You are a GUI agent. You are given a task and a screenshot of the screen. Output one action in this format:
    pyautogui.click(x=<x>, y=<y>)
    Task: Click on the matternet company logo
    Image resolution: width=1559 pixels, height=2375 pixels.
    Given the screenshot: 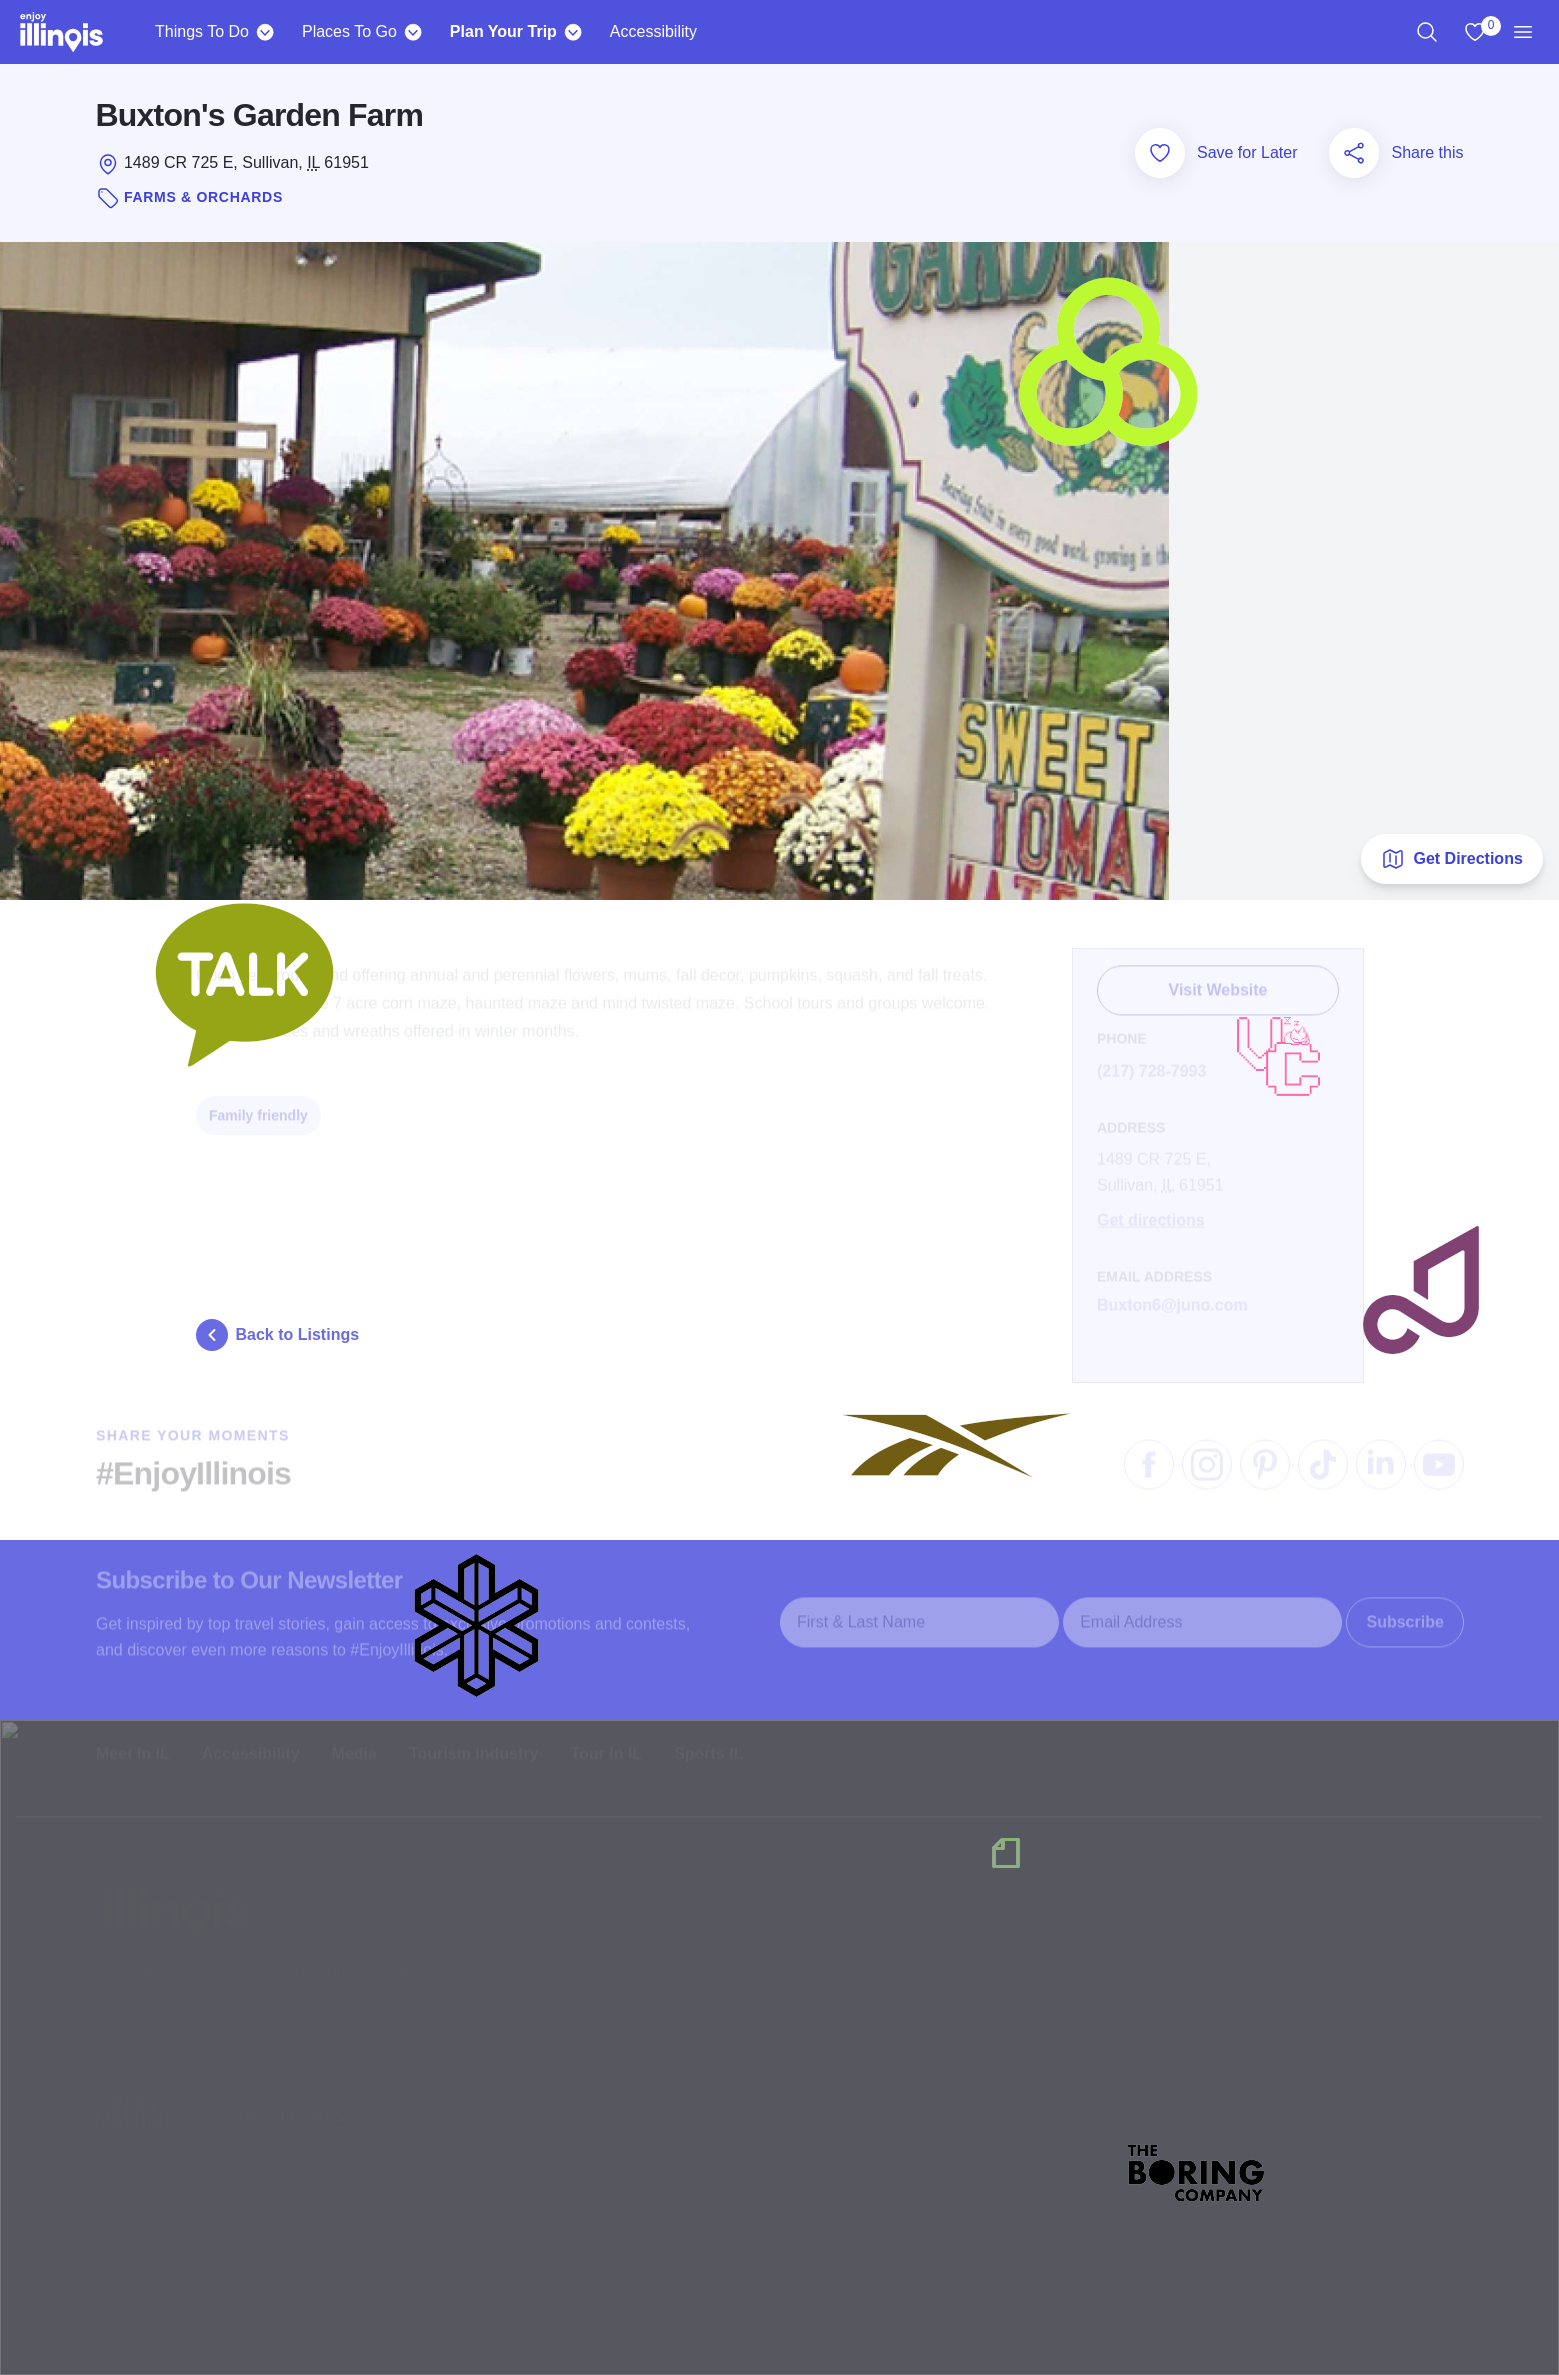 What is the action you would take?
    pyautogui.click(x=476, y=1625)
    